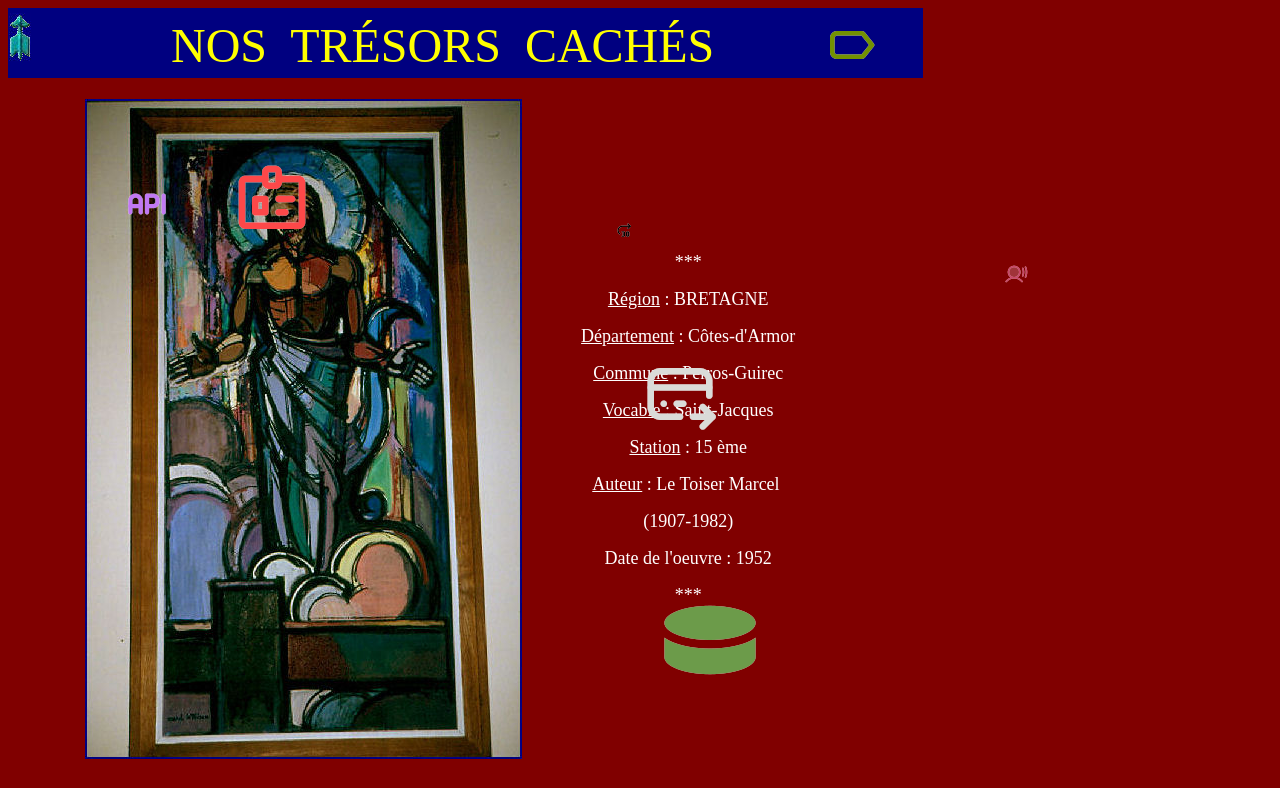 The image size is (1280, 788). Describe the element at coordinates (624, 230) in the screenshot. I see `skip forward 30 seconds` at that location.